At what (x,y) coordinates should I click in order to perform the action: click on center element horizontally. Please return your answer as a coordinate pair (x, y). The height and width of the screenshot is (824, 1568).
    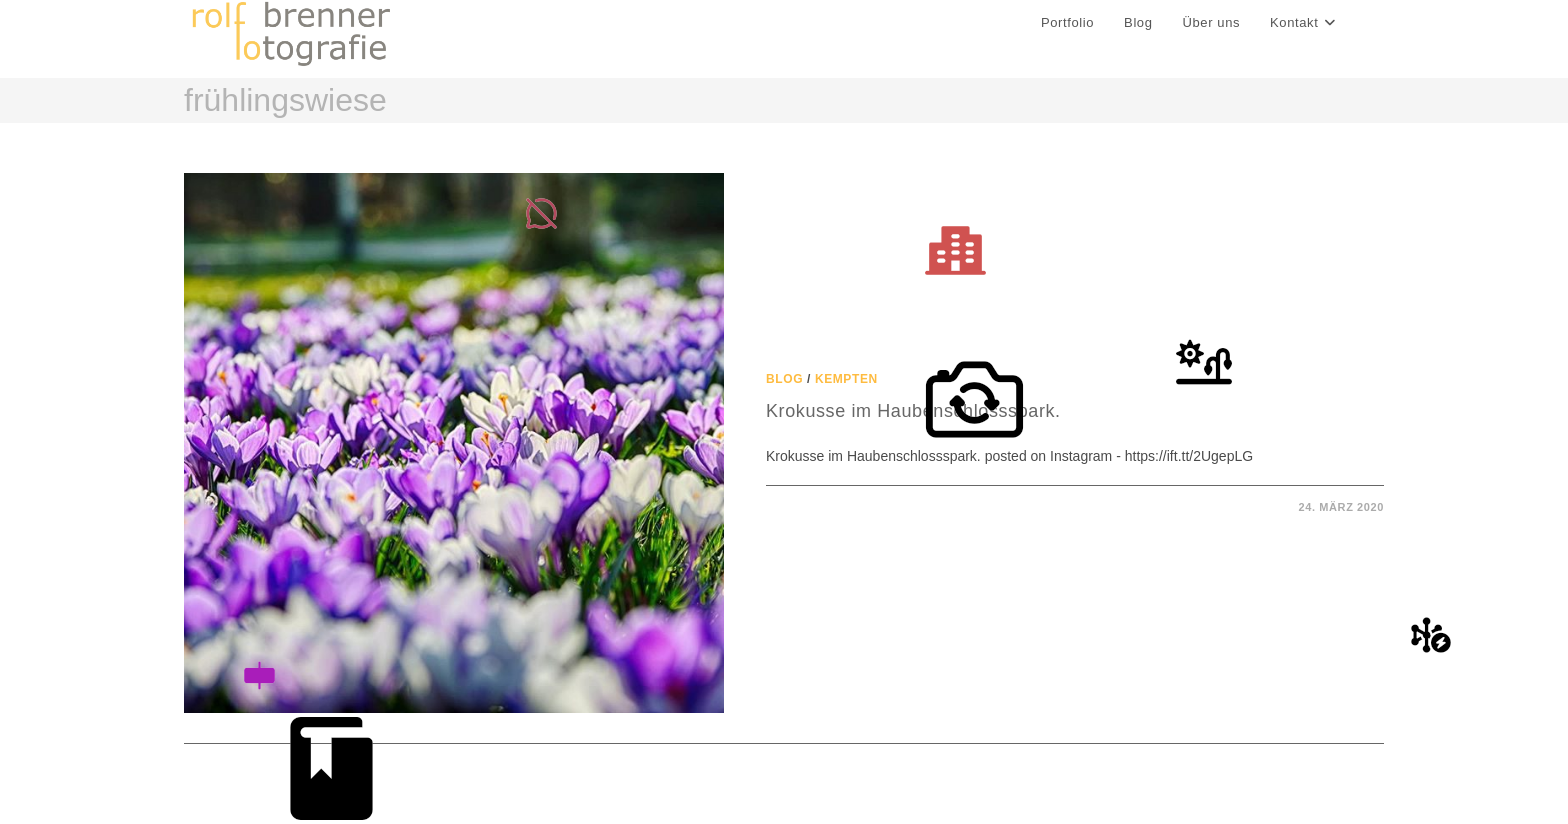
    Looking at the image, I should click on (259, 675).